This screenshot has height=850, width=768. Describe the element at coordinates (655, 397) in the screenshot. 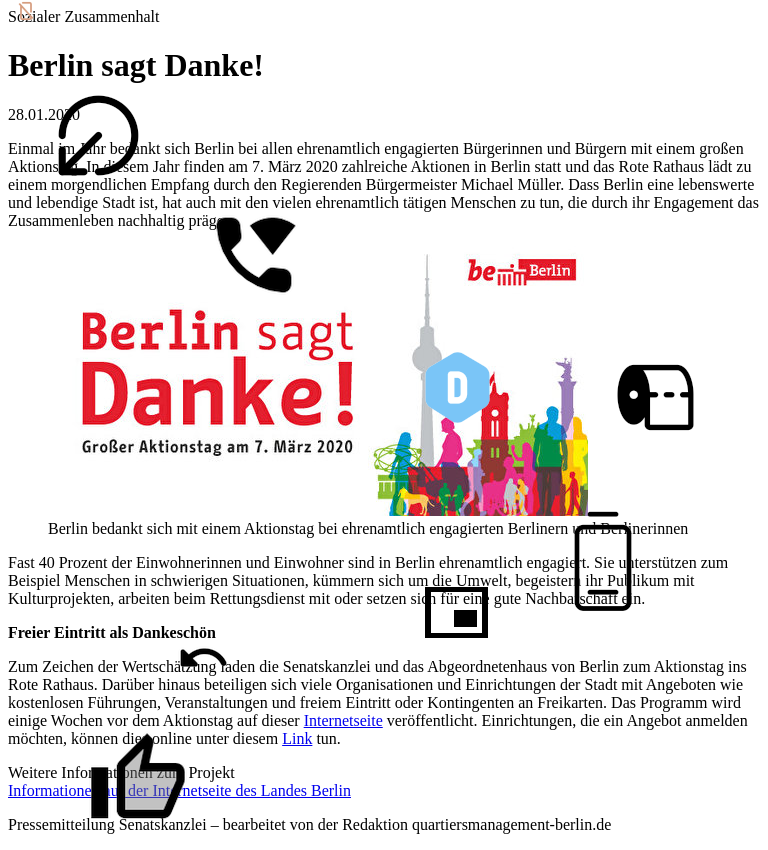

I see `bathroom or restroom location indicator` at that location.